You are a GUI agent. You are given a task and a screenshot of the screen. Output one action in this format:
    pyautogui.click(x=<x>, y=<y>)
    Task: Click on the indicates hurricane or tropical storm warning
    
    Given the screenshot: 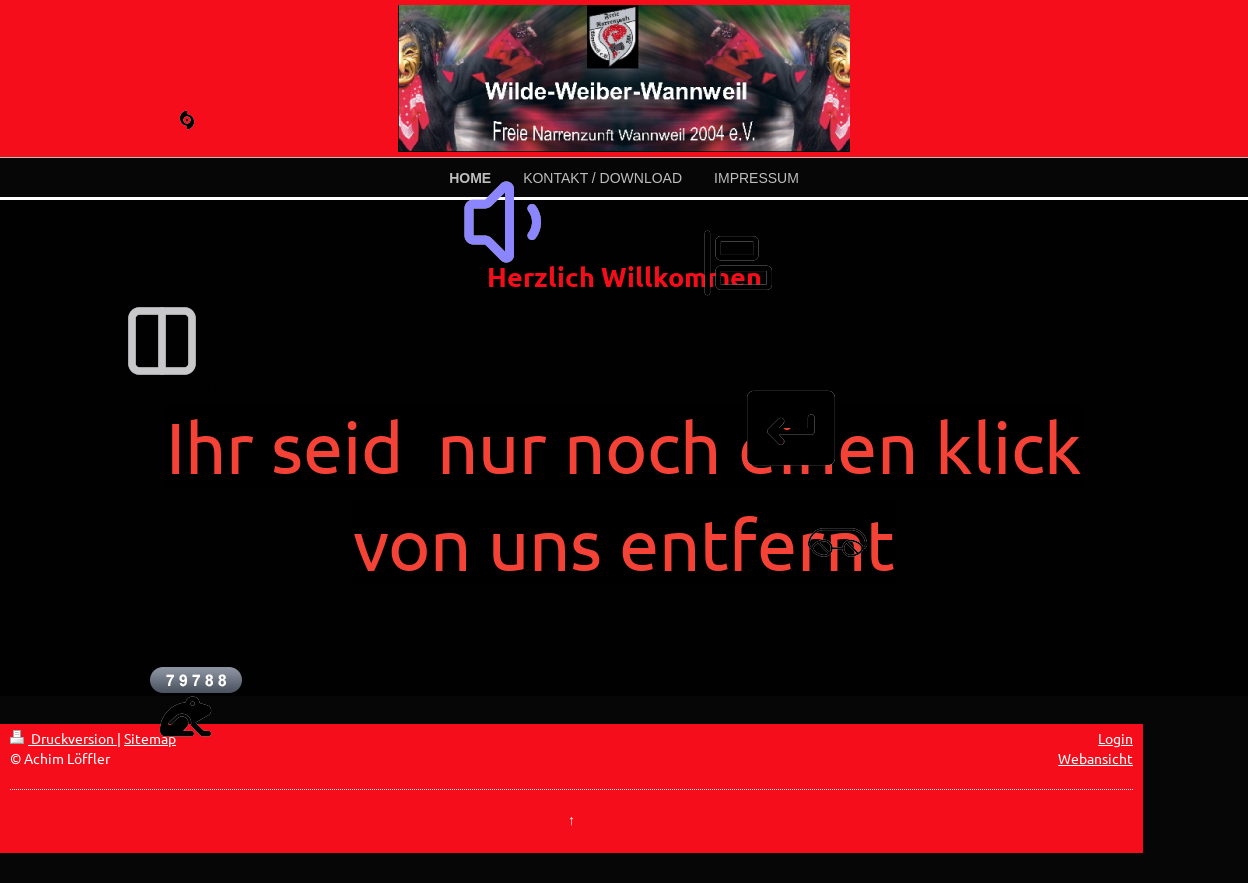 What is the action you would take?
    pyautogui.click(x=187, y=120)
    